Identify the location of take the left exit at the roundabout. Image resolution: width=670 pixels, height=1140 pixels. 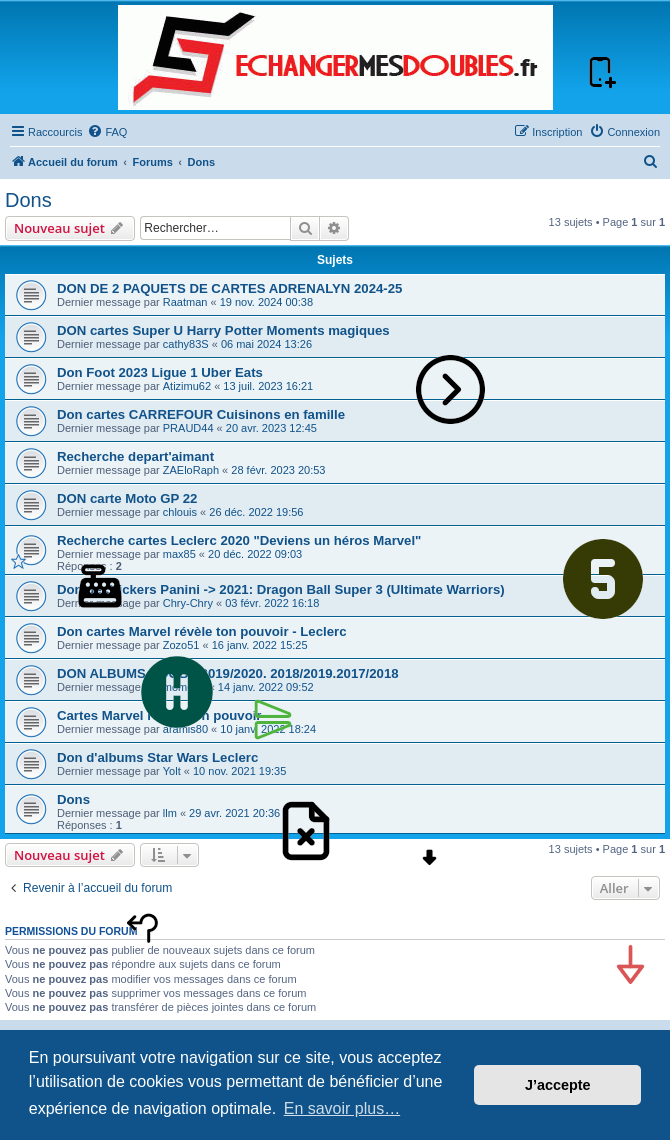
(142, 927).